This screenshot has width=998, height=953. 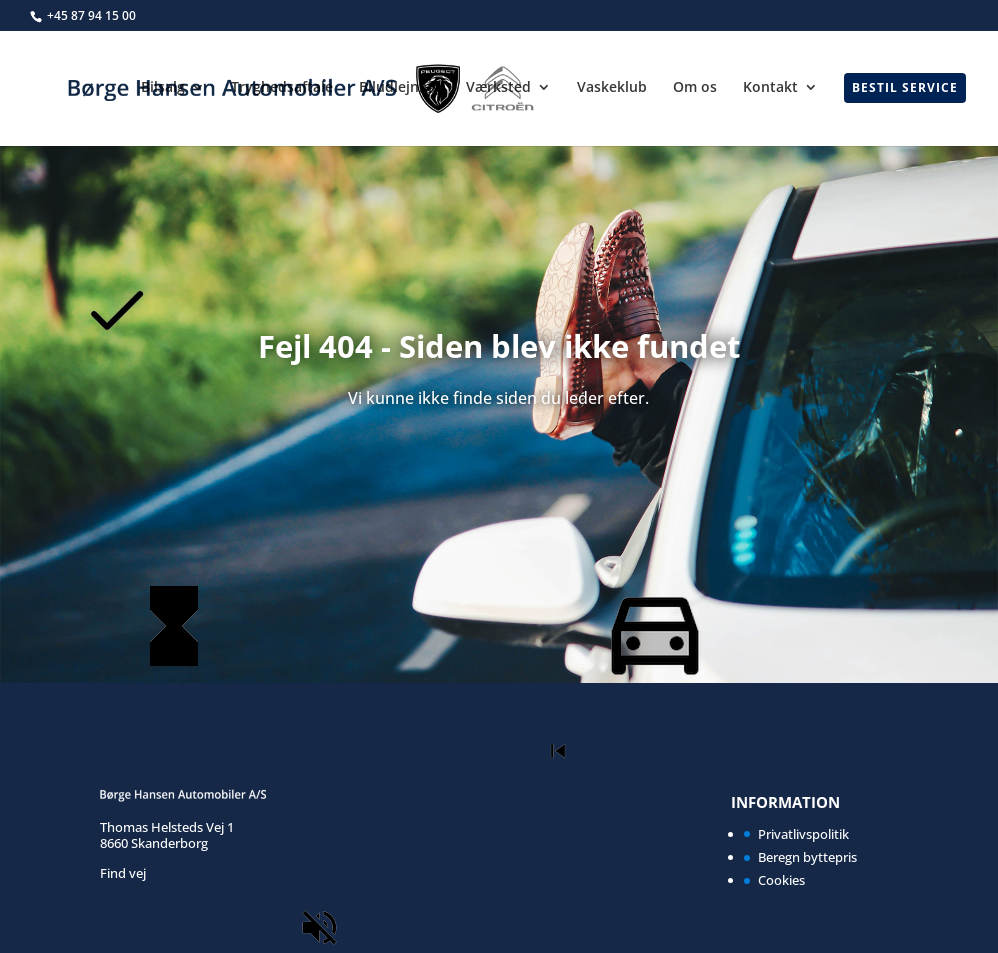 I want to click on mute audio or sound, so click(x=319, y=927).